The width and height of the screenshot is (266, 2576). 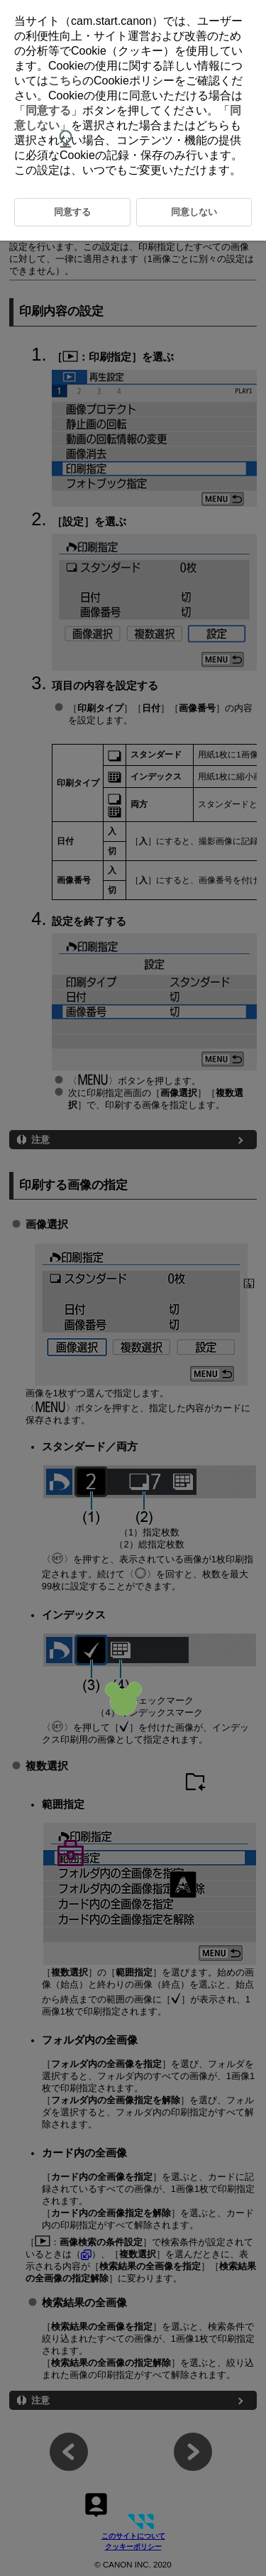 What do you see at coordinates (96, 2504) in the screenshot?
I see `view pinned contact or account` at bounding box center [96, 2504].